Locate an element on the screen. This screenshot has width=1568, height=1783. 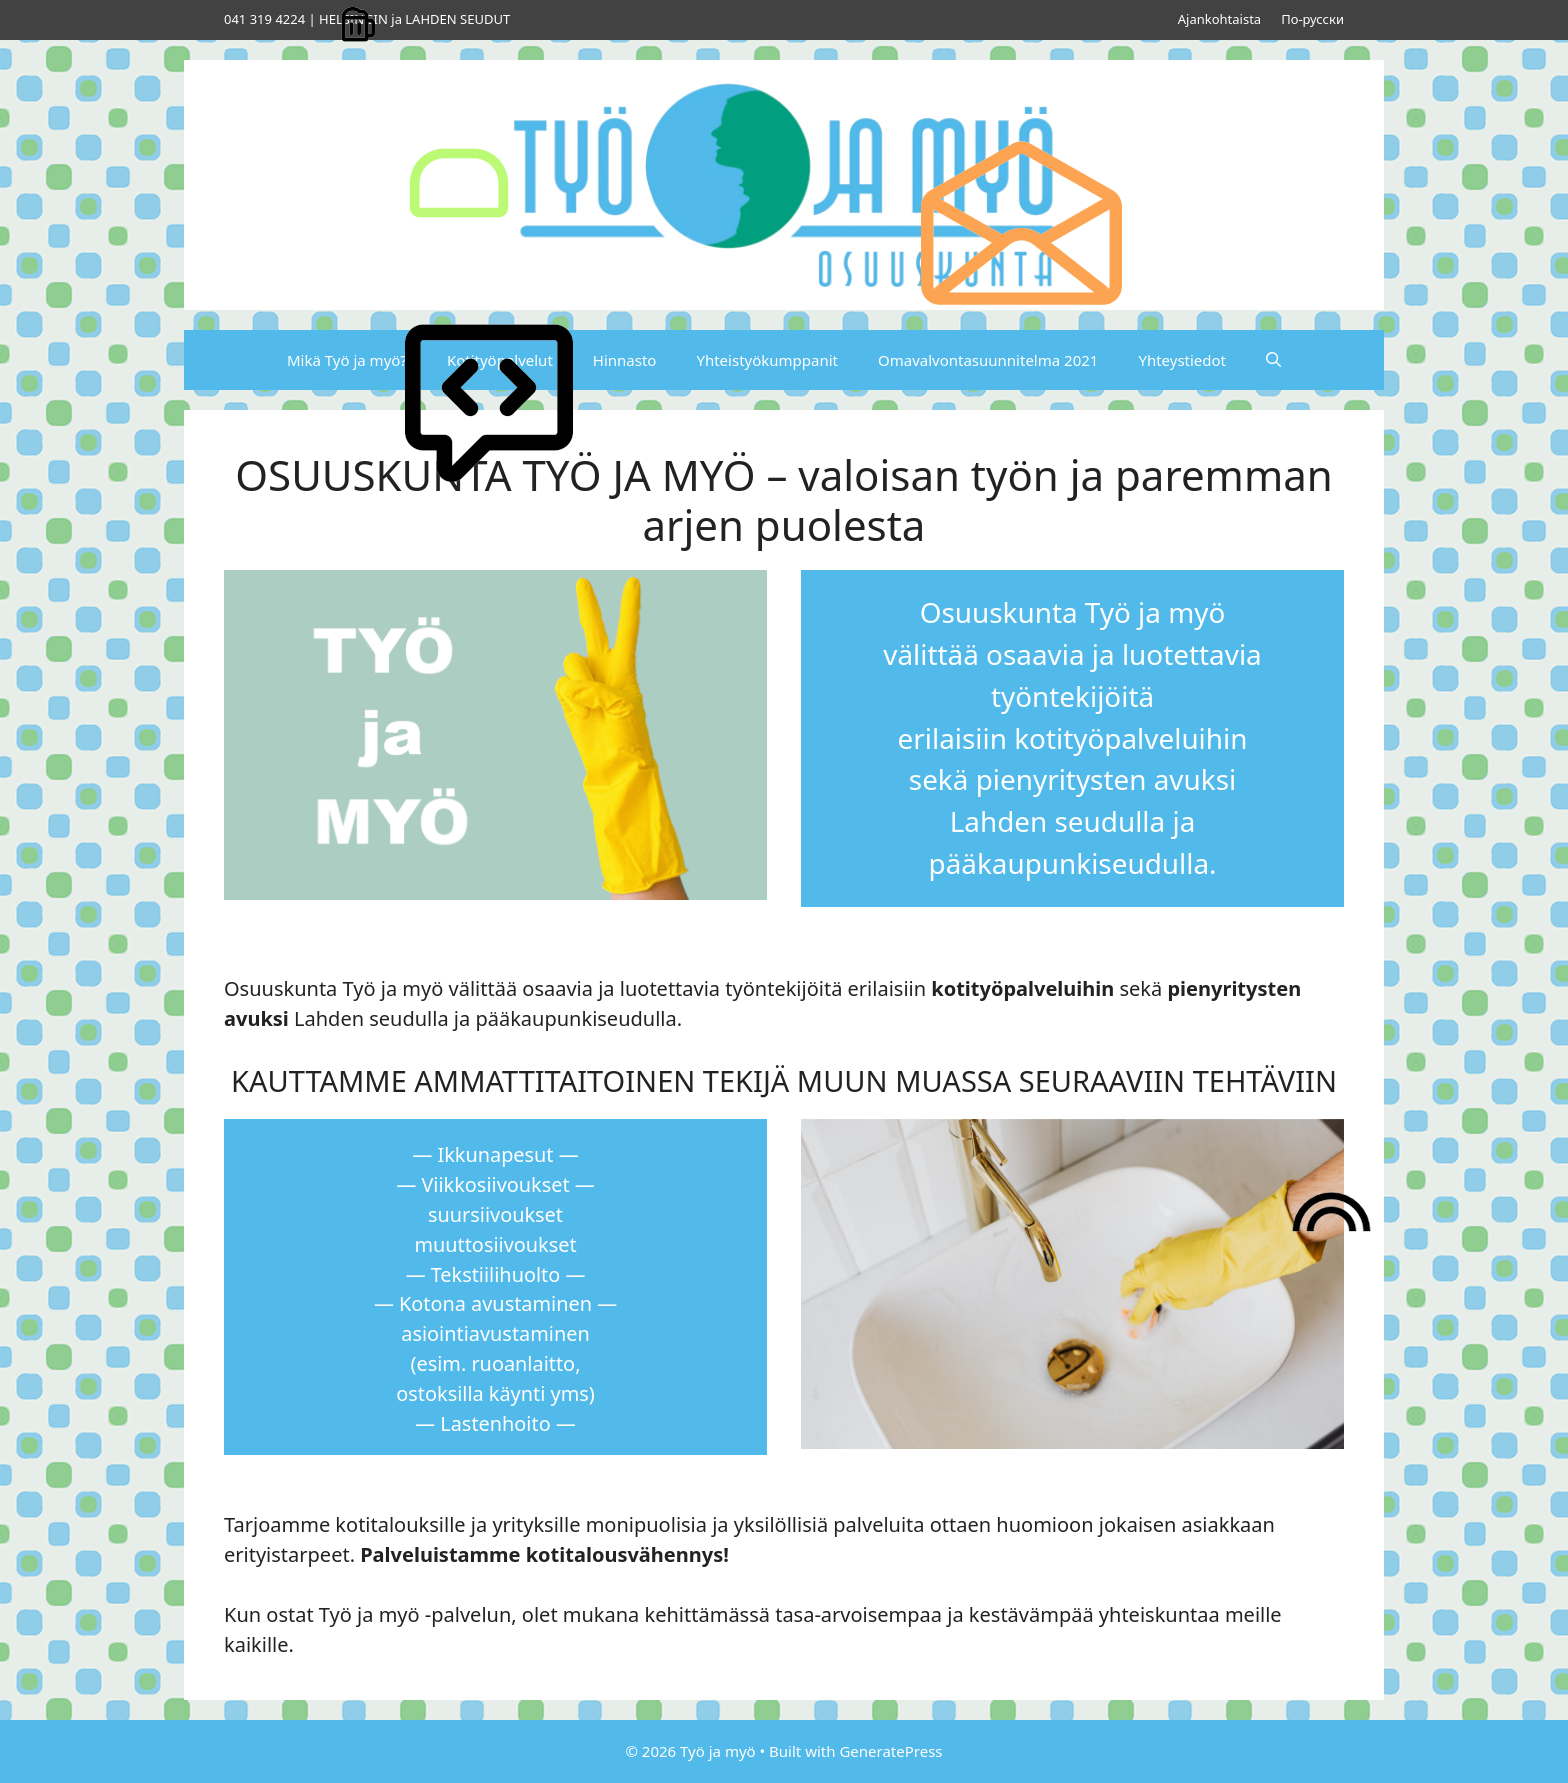
browse nearby bars or pubs is located at coordinates (356, 25).